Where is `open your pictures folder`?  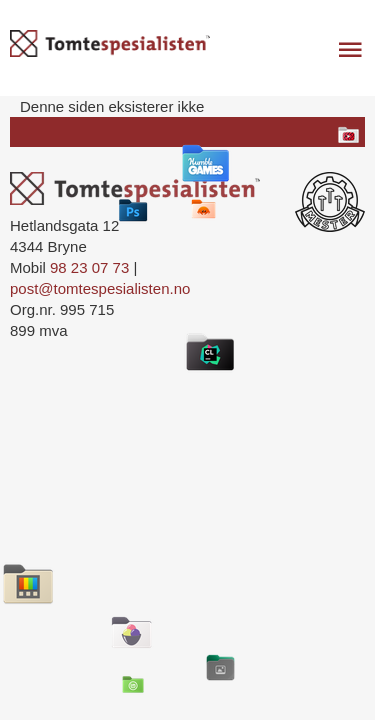
open your pictures folder is located at coordinates (220, 667).